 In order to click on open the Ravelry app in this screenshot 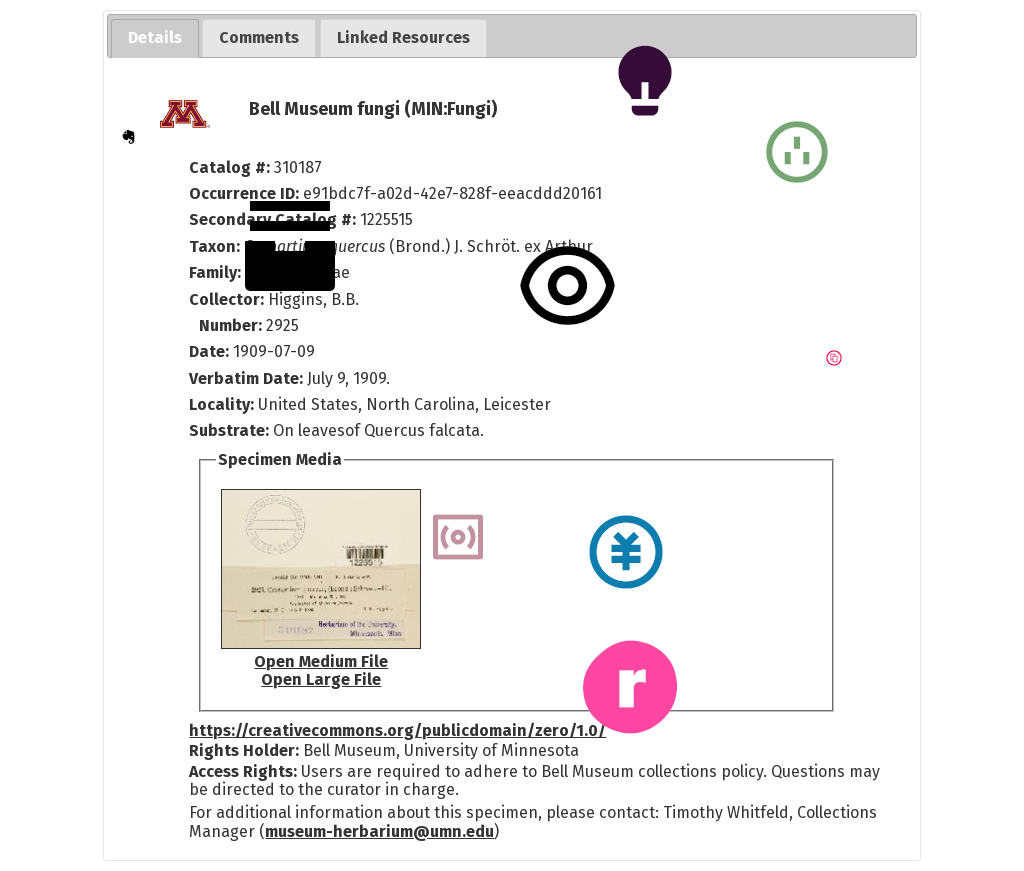, I will do `click(630, 687)`.